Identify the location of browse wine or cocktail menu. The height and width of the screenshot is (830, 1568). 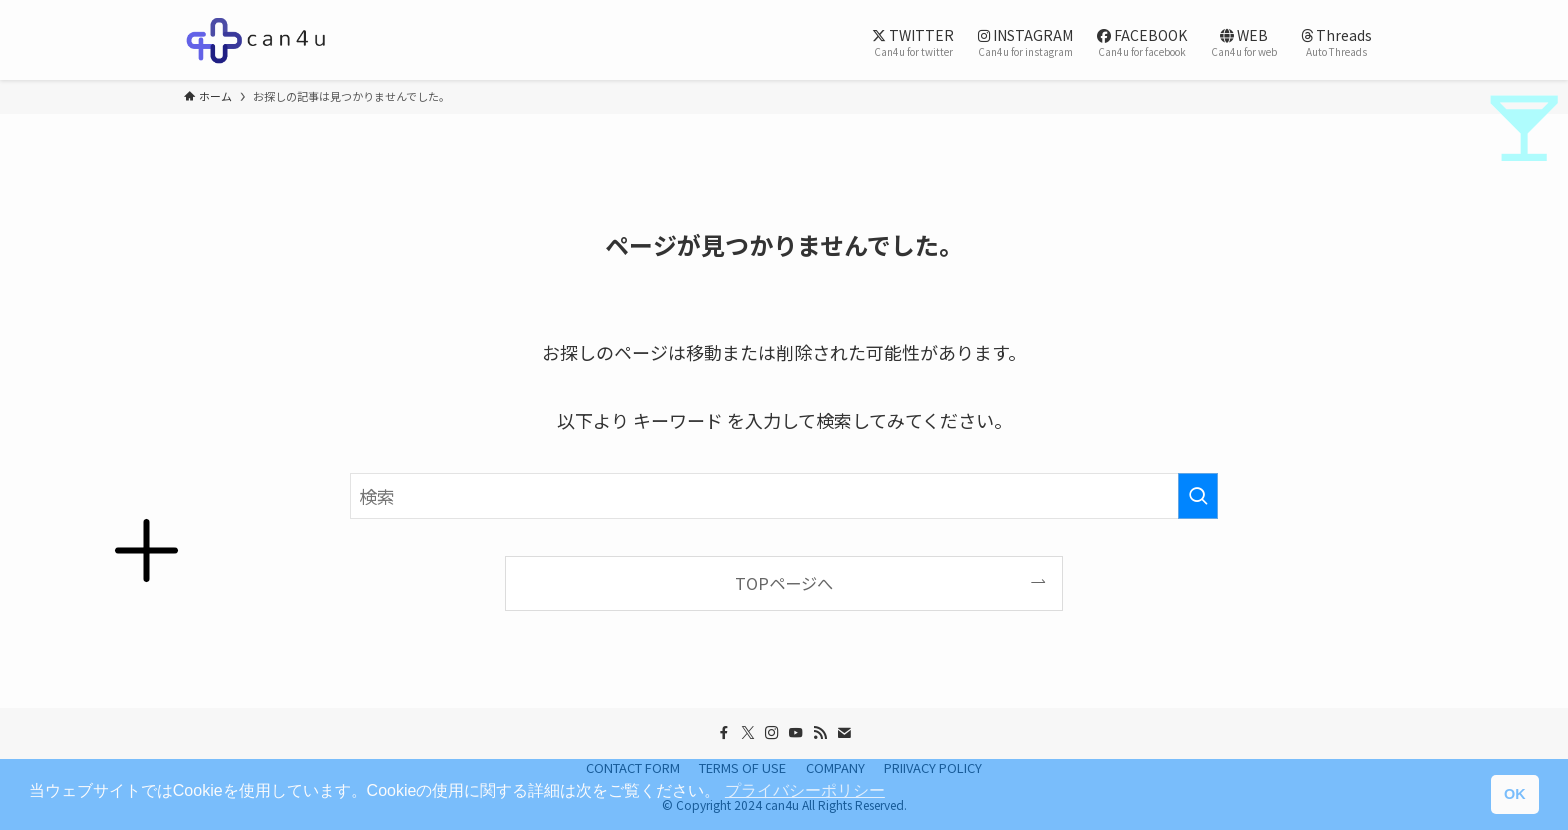
(1524, 128).